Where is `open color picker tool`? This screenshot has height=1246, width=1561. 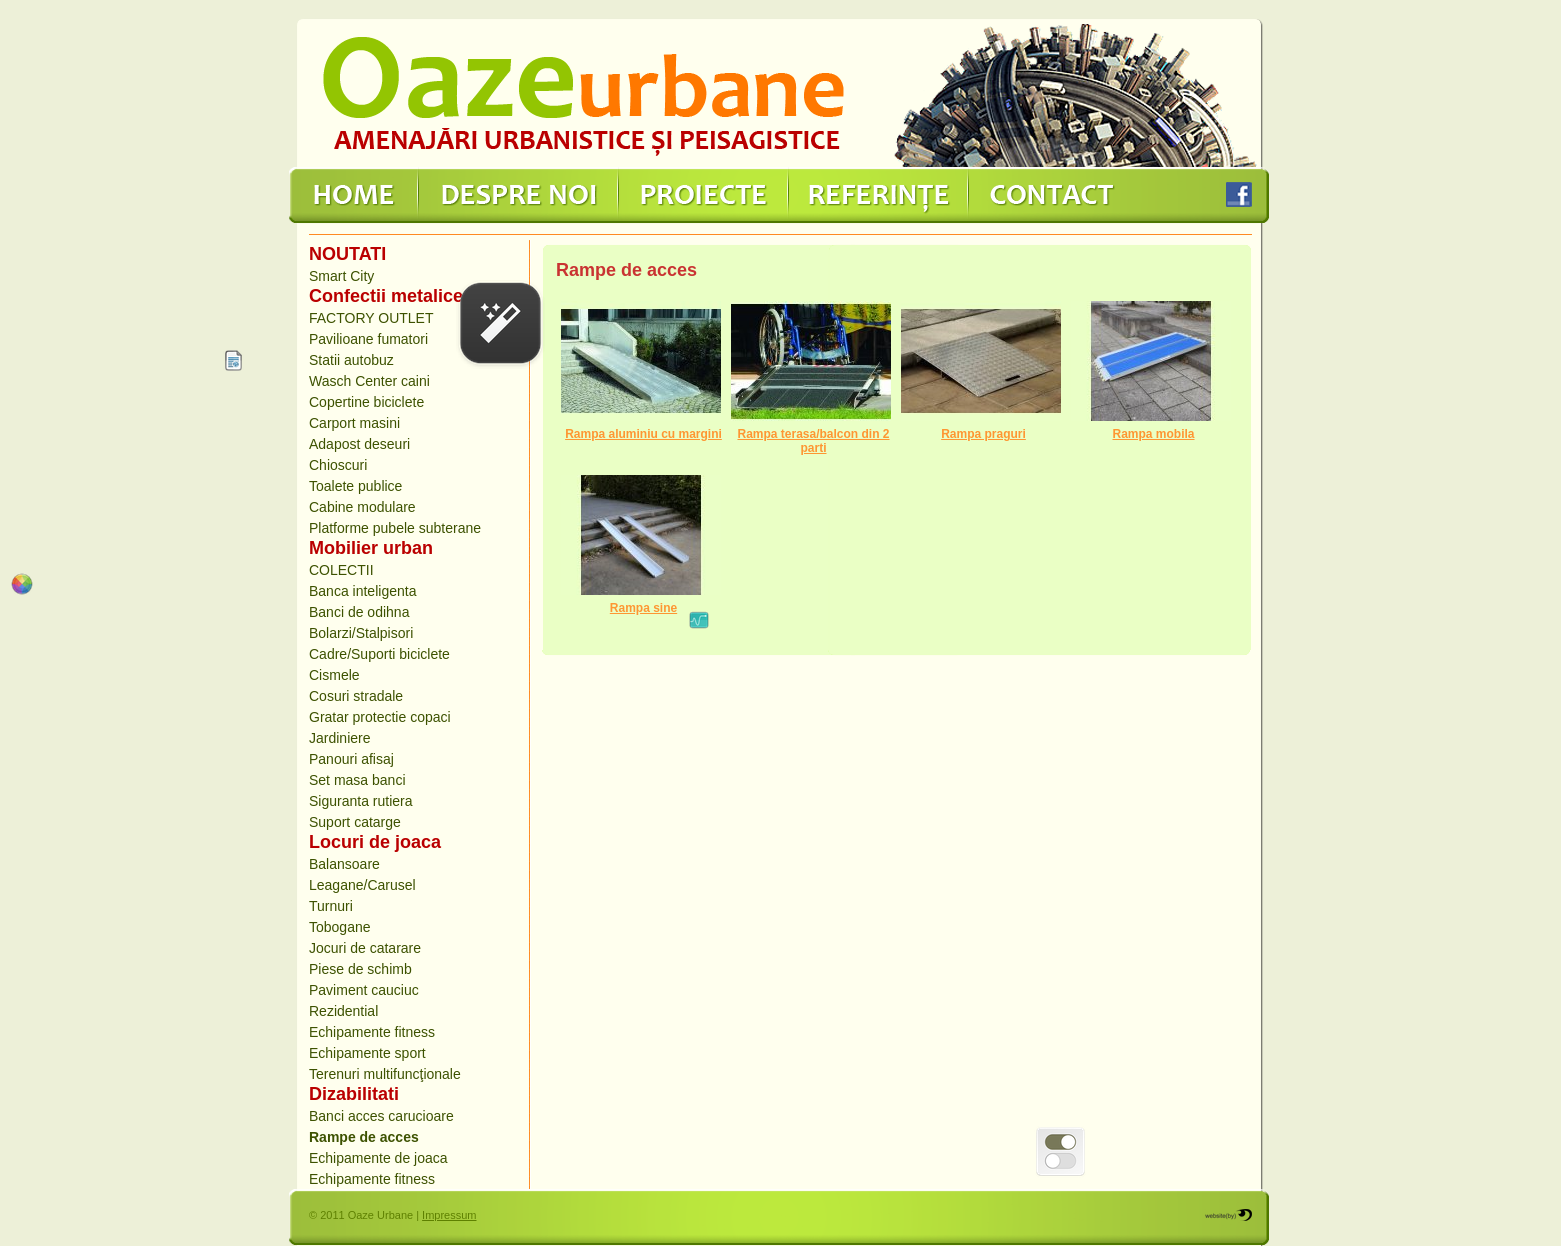 open color picker tool is located at coordinates (22, 584).